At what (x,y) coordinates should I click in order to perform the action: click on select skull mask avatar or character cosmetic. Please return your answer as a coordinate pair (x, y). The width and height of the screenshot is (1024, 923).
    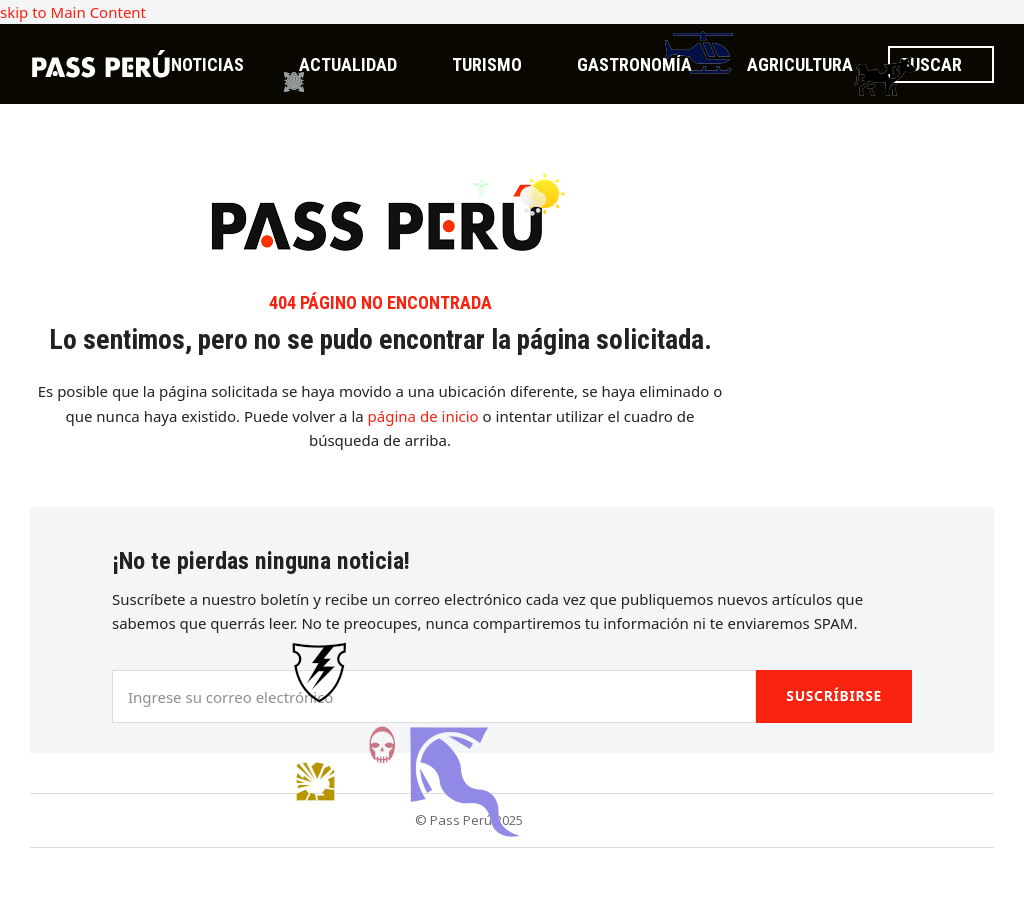
    Looking at the image, I should click on (382, 745).